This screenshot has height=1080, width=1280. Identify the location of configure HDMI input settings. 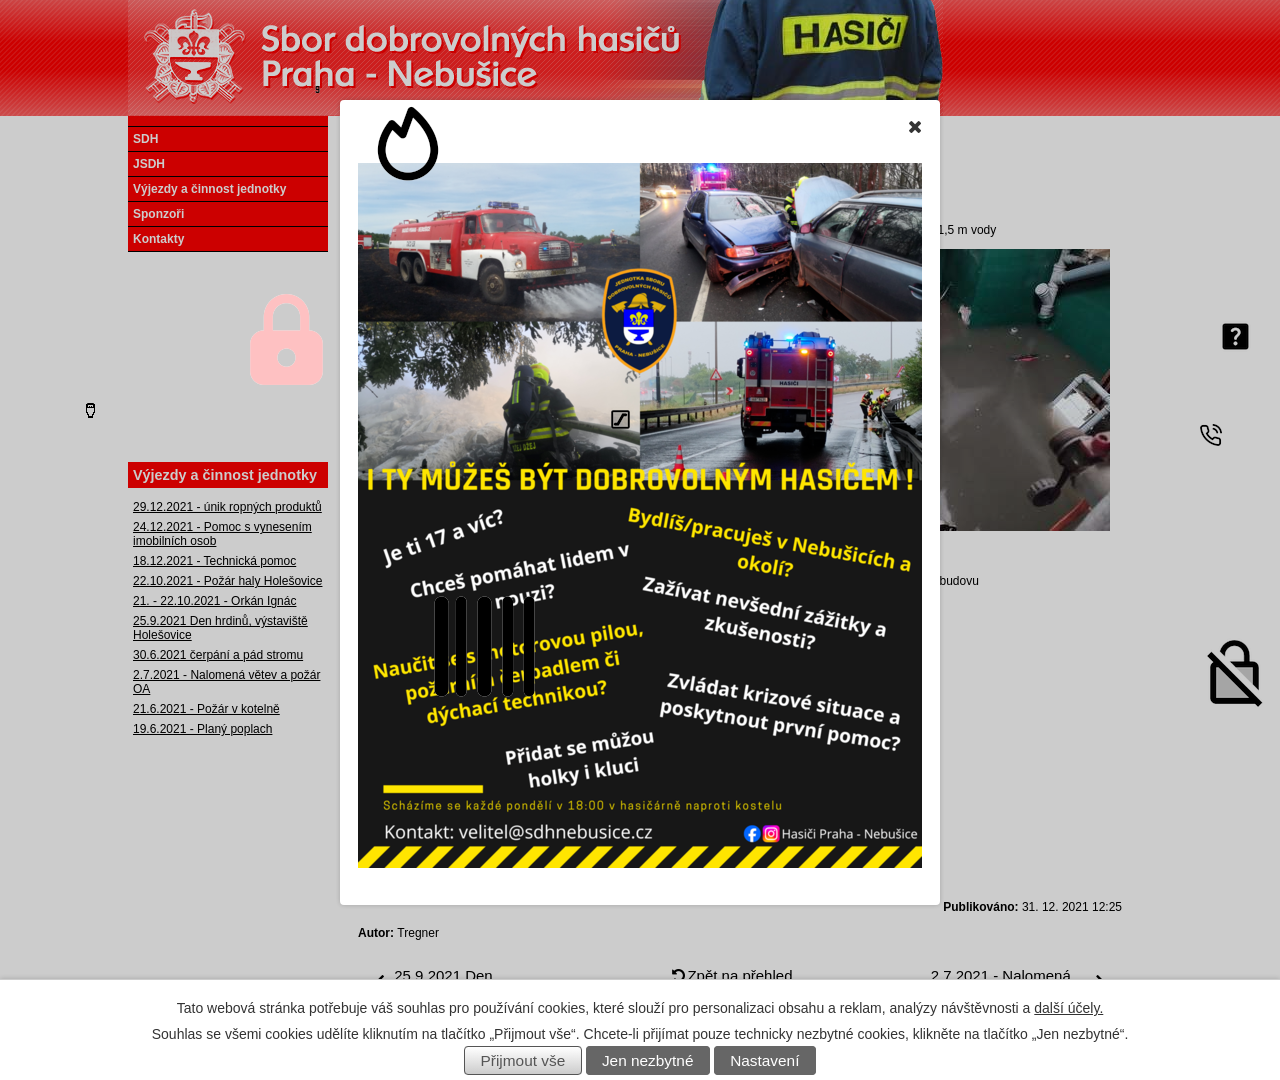
(90, 410).